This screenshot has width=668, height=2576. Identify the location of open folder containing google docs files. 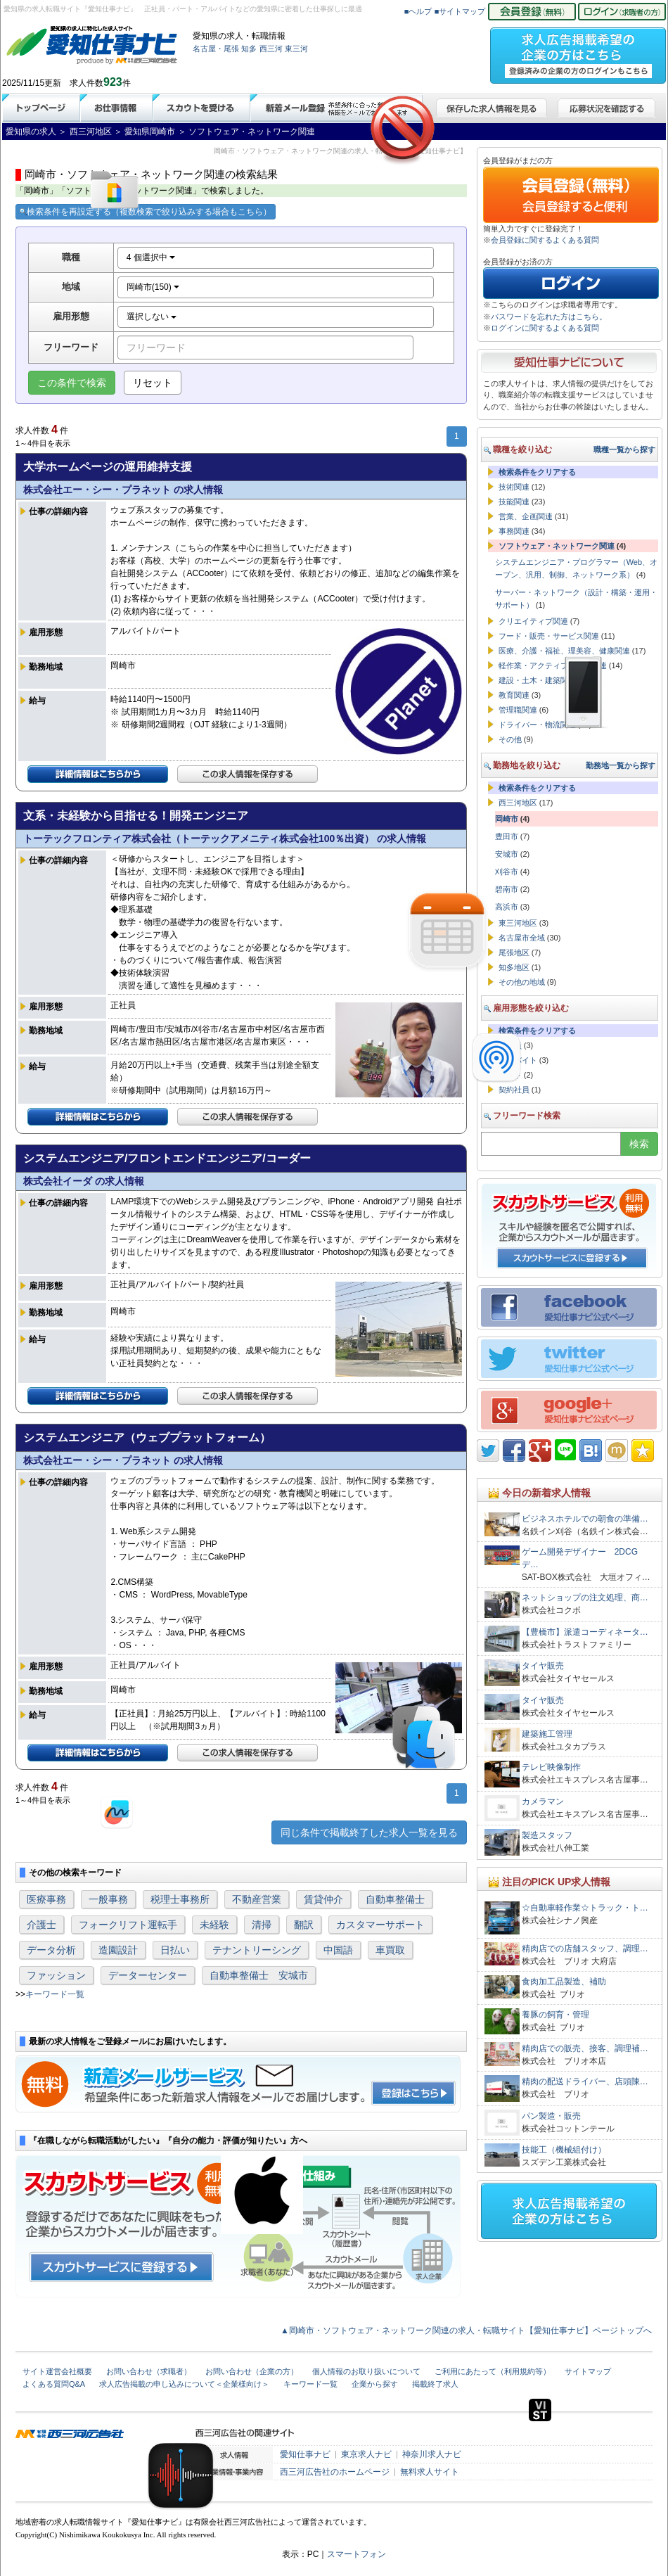
(114, 191).